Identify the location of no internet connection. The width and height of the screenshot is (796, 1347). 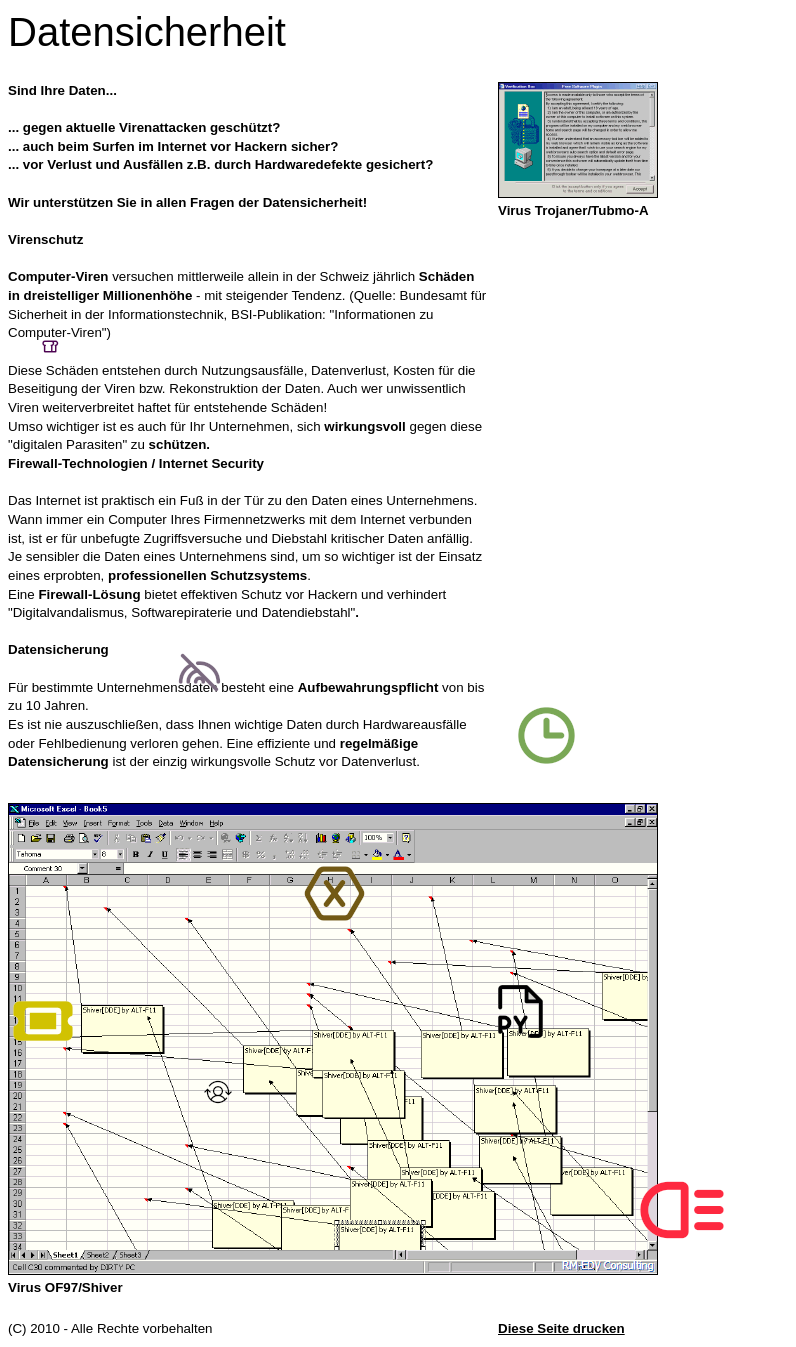
(199, 672).